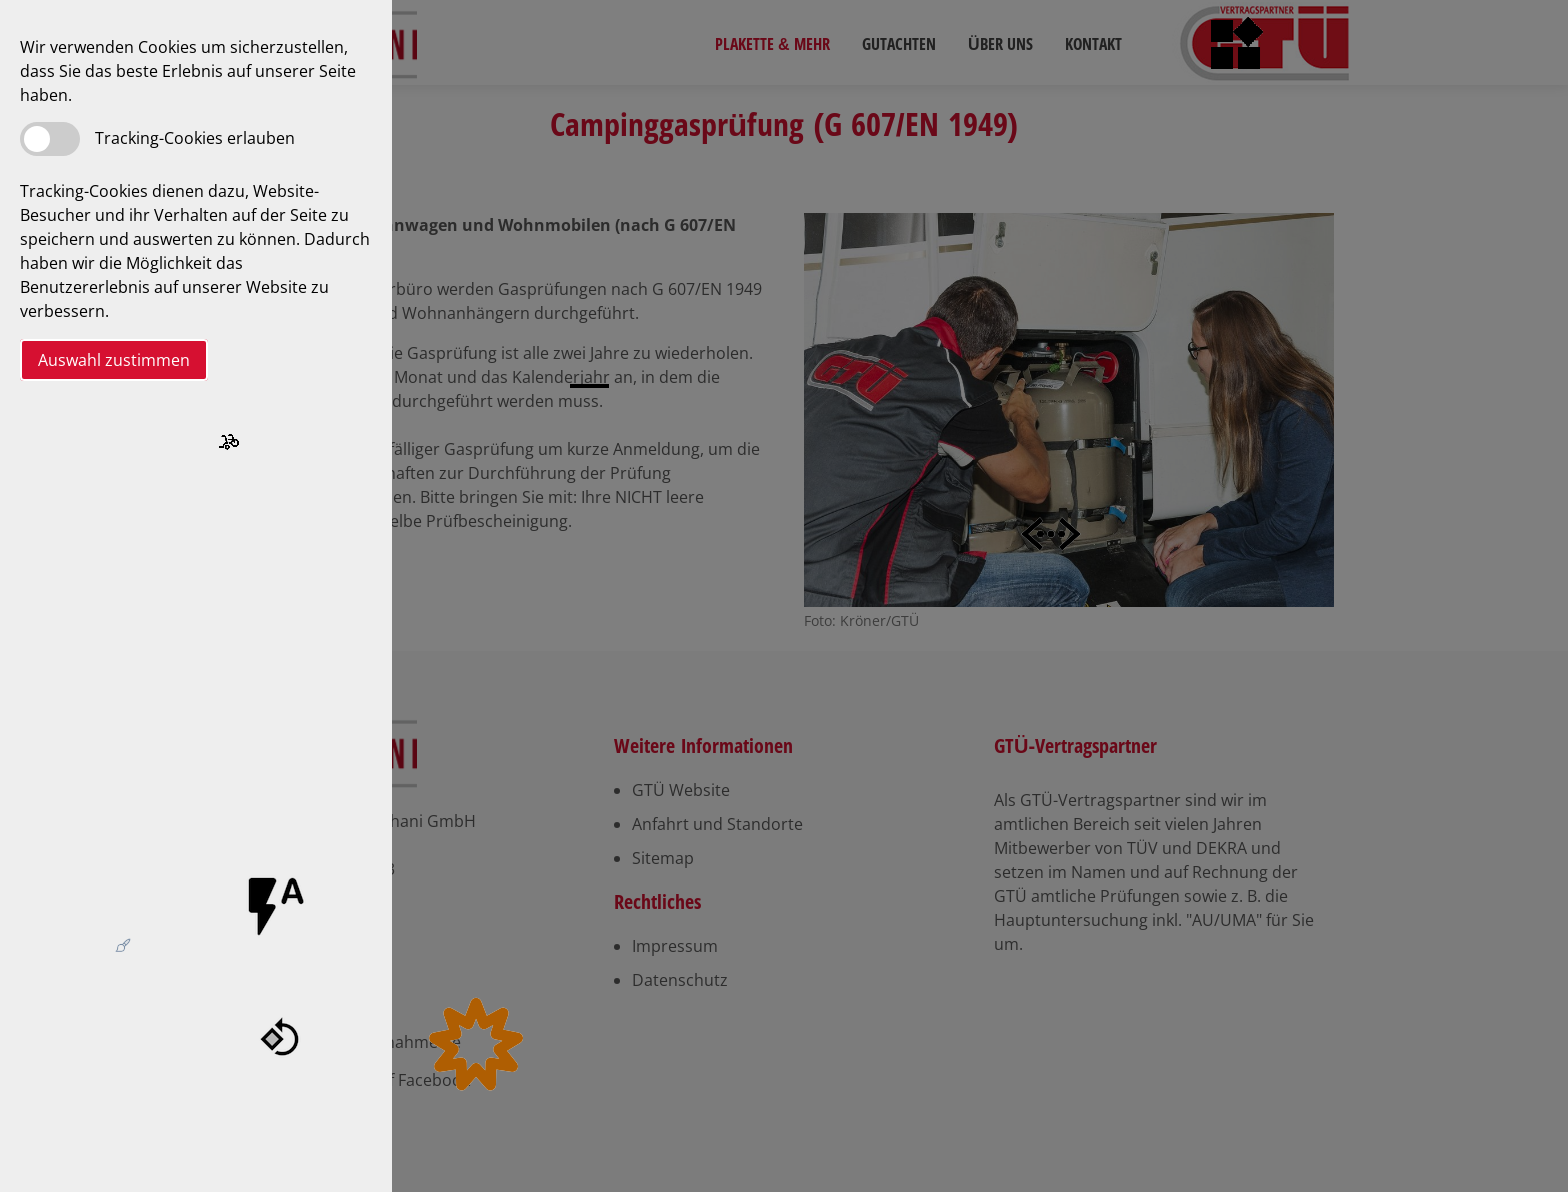 Image resolution: width=1568 pixels, height=1192 pixels. I want to click on maximize window to full screen, so click(589, 403).